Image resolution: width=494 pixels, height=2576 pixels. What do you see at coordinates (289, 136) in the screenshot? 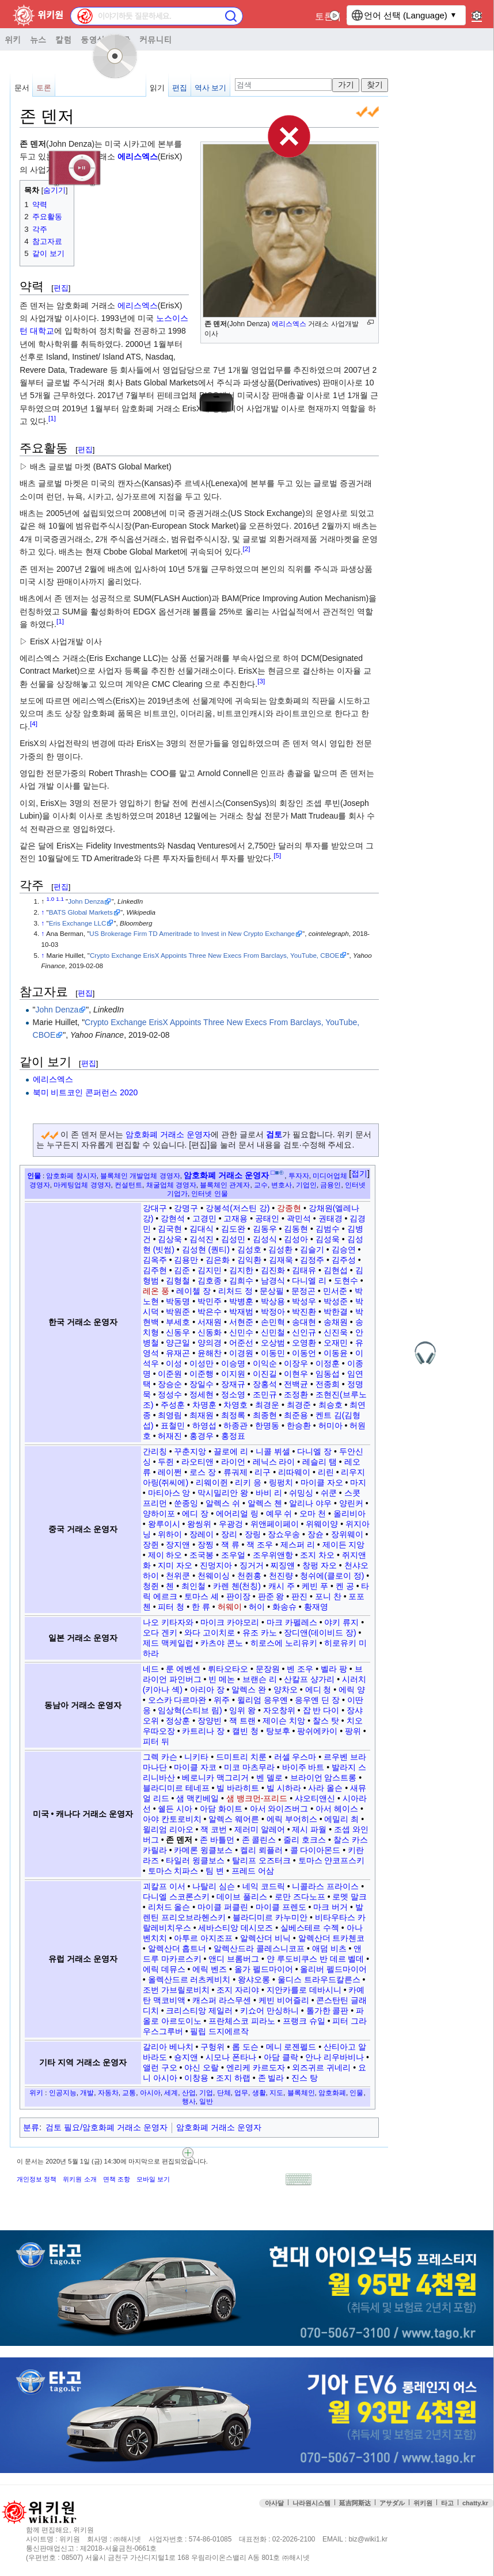
I see `stop or cancel the current action` at bounding box center [289, 136].